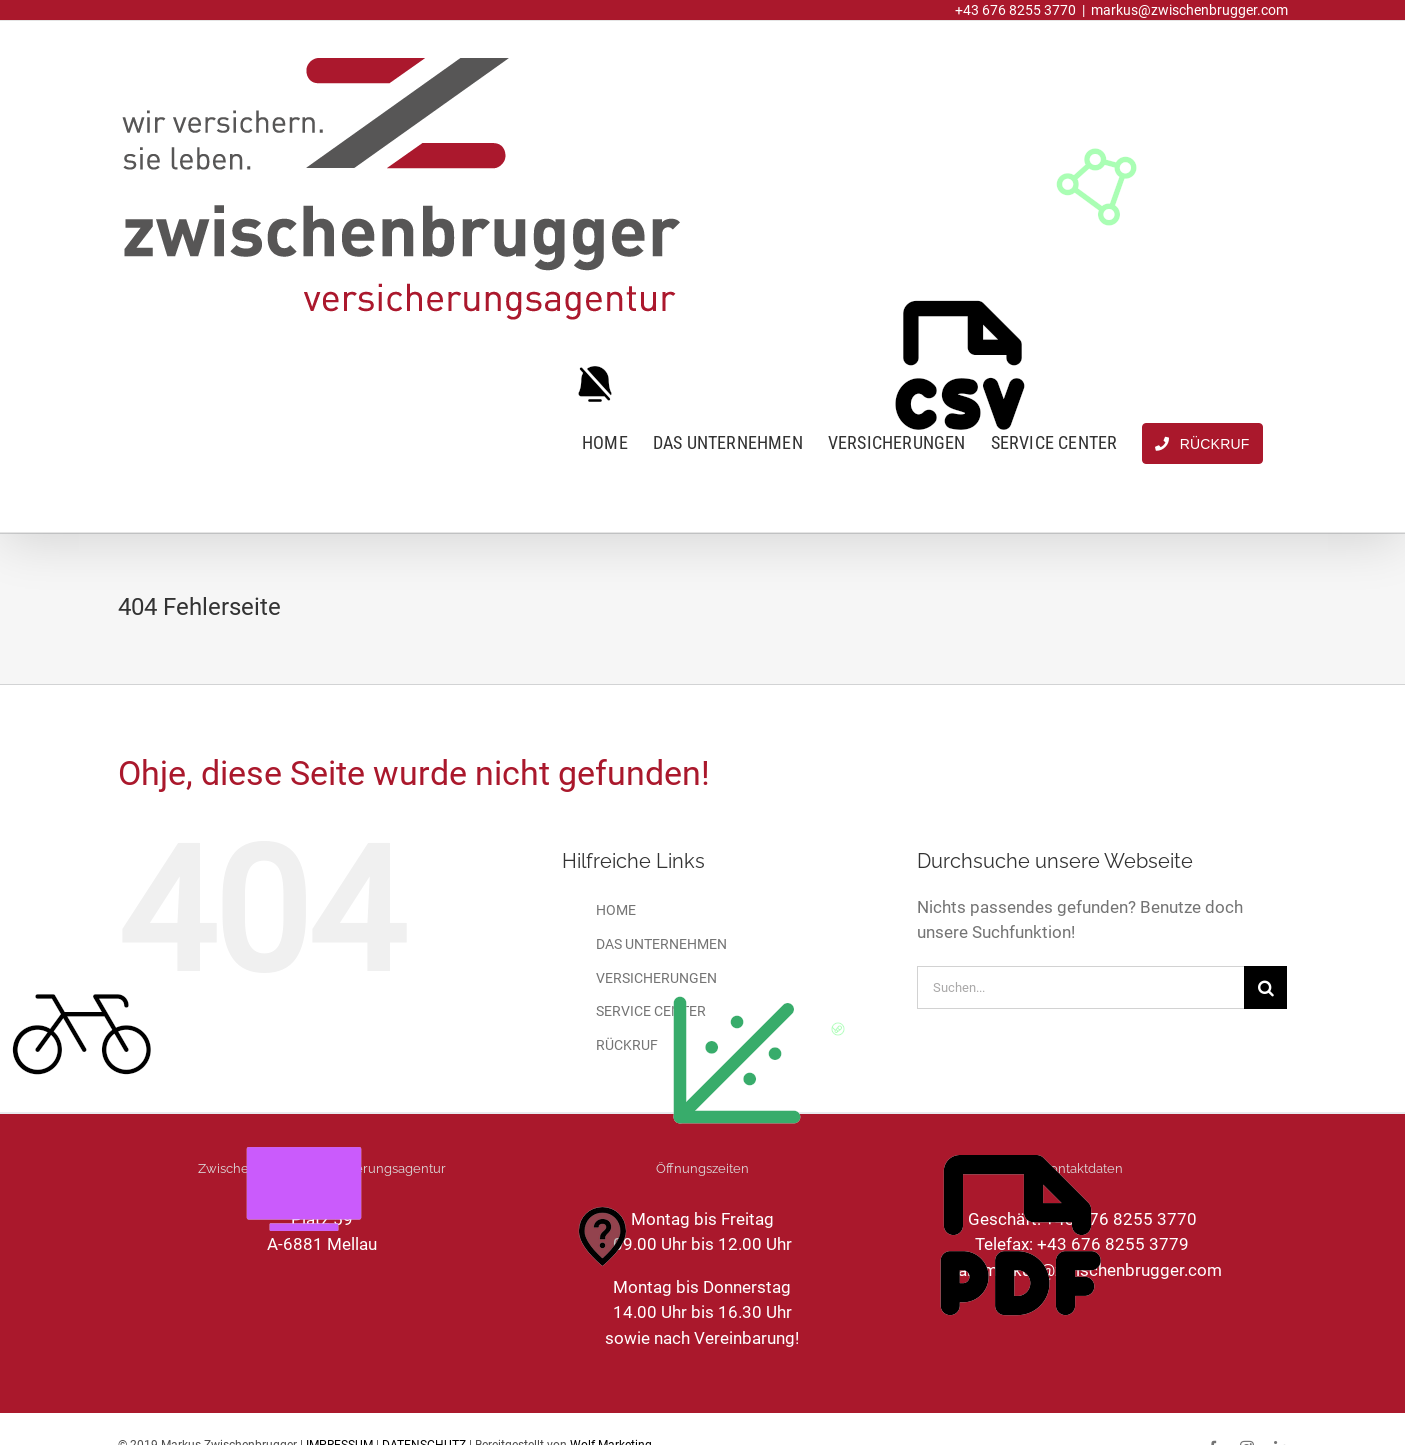 This screenshot has height=1445, width=1405. Describe the element at coordinates (82, 1032) in the screenshot. I see `select bicycle as transportation mode` at that location.